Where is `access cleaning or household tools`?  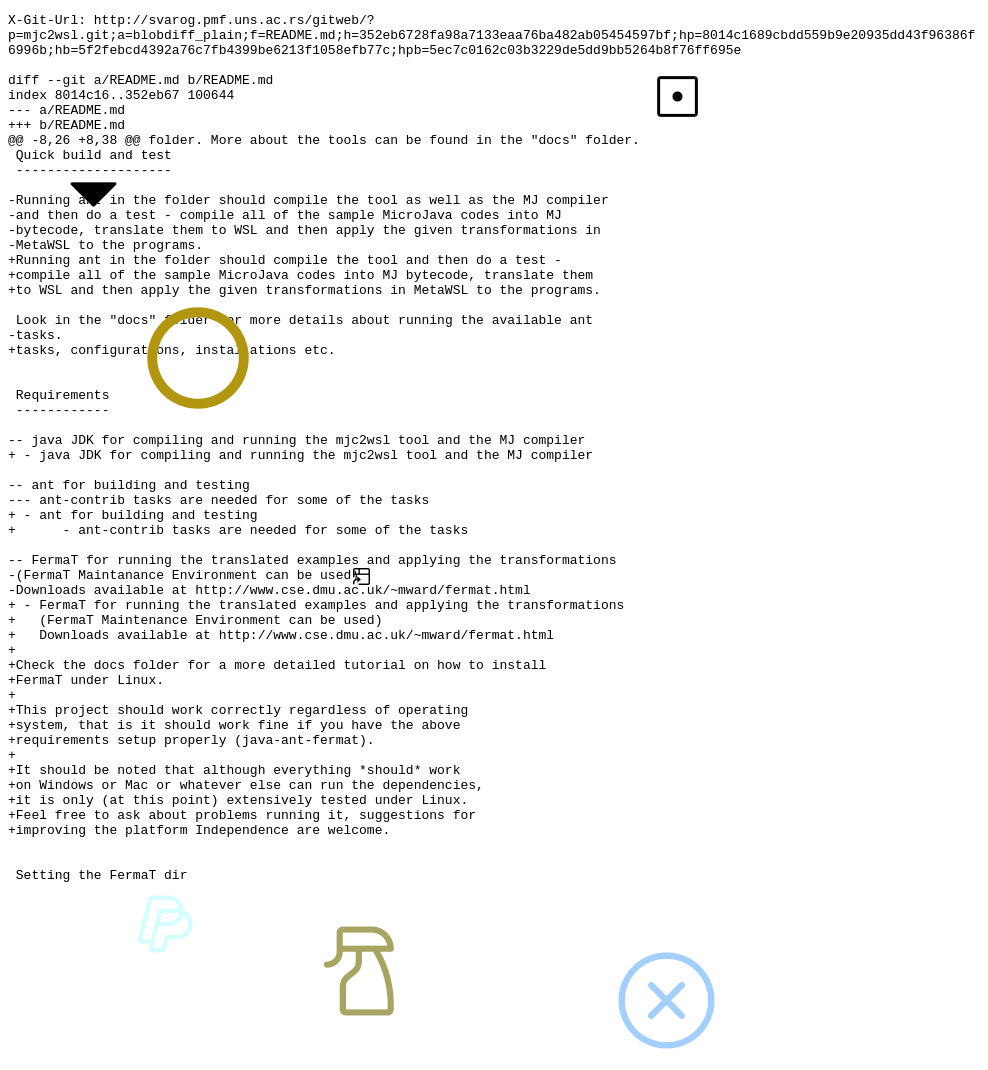 access cleaning or household tools is located at coordinates (362, 971).